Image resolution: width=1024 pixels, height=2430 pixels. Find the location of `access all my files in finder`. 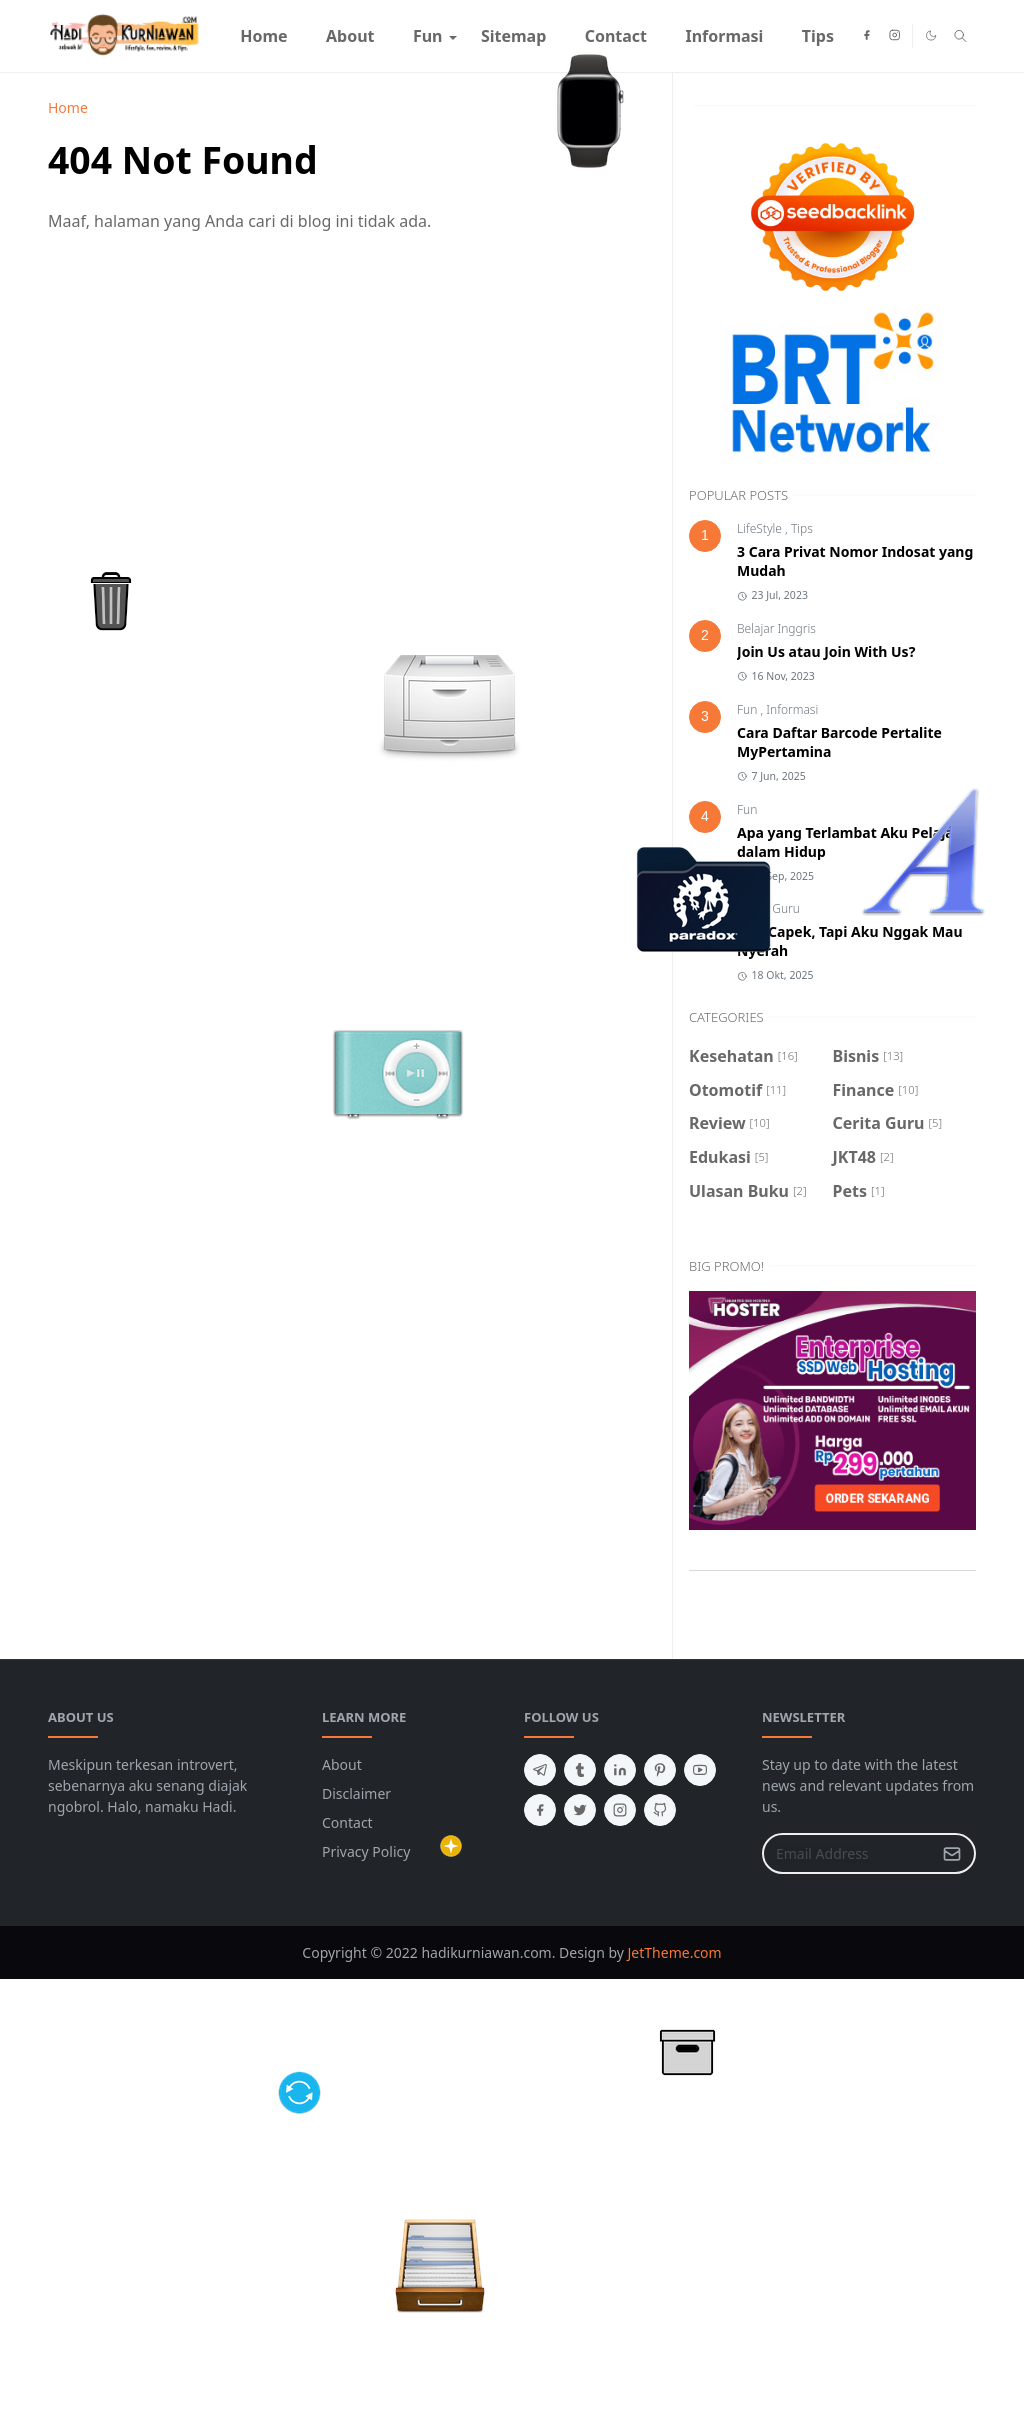

access all my files in finder is located at coordinates (440, 2267).